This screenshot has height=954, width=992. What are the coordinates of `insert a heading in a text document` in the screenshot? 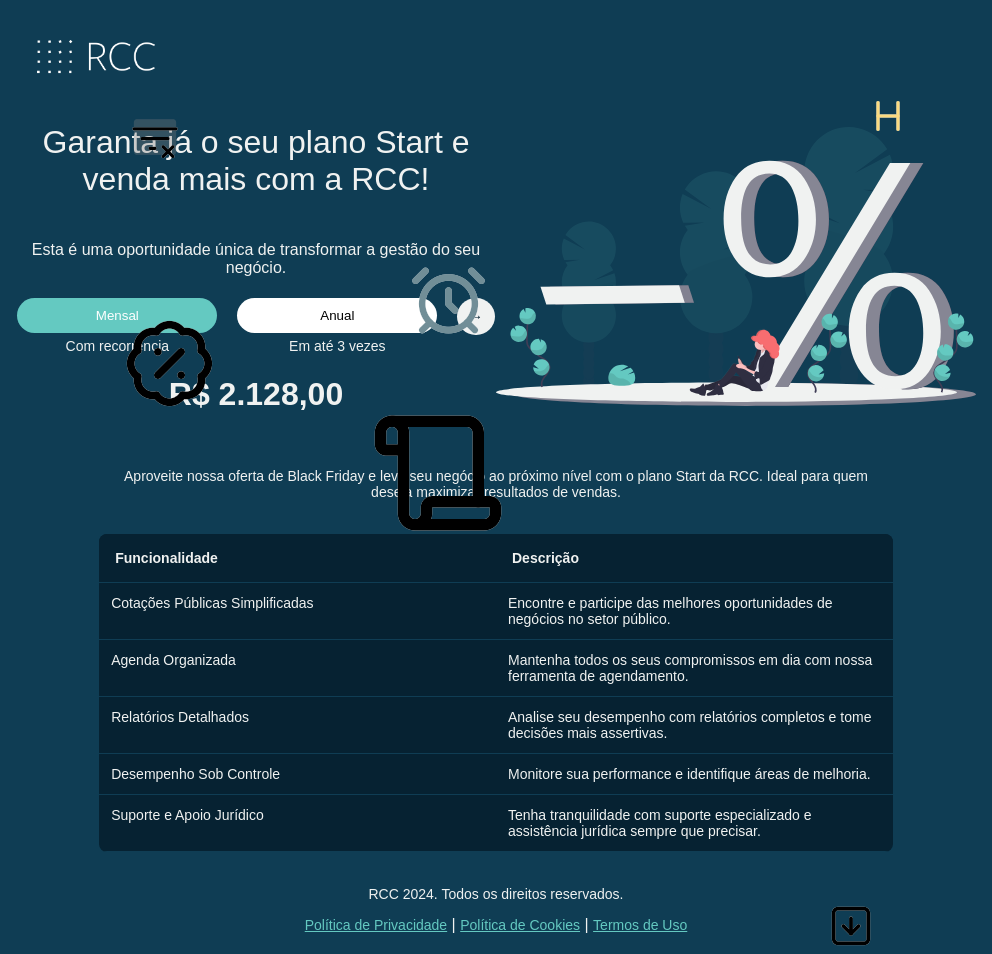 It's located at (888, 116).